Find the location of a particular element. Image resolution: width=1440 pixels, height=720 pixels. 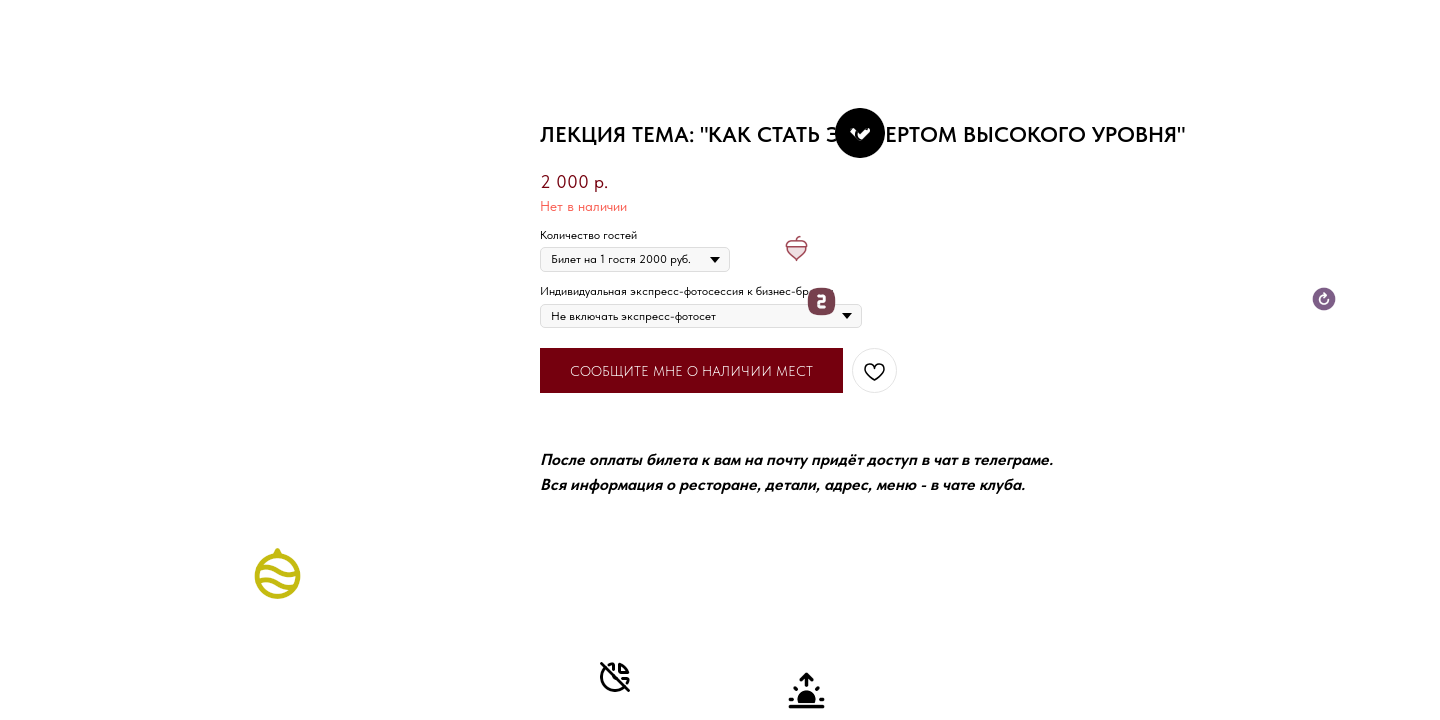

refresh or reload content is located at coordinates (1324, 299).